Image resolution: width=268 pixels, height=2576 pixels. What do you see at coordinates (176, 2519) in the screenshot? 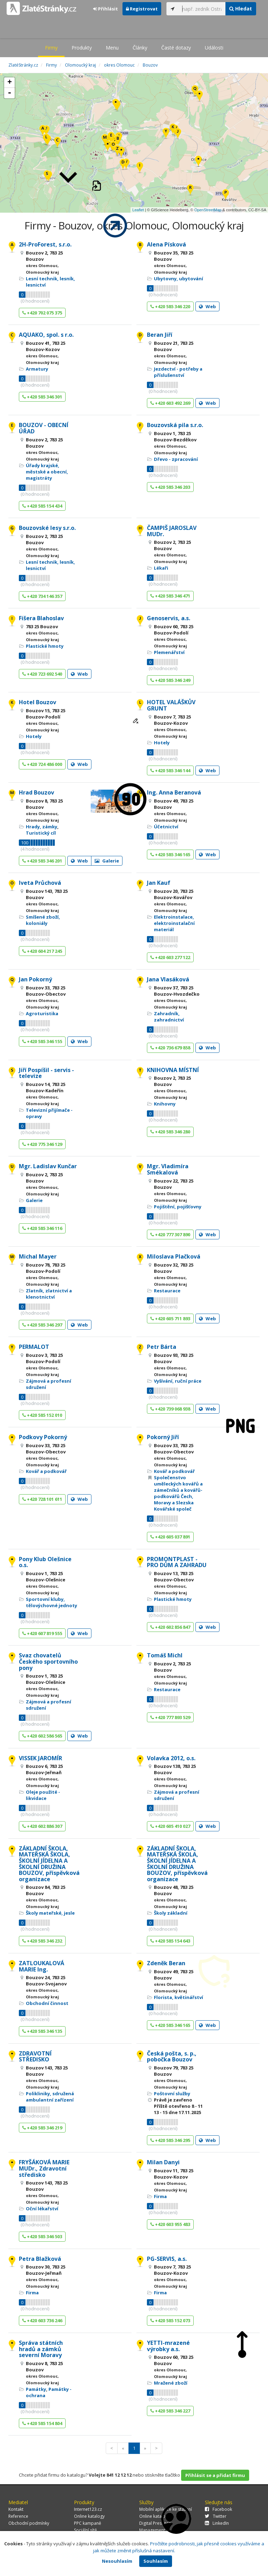
I see `view group or team members` at bounding box center [176, 2519].